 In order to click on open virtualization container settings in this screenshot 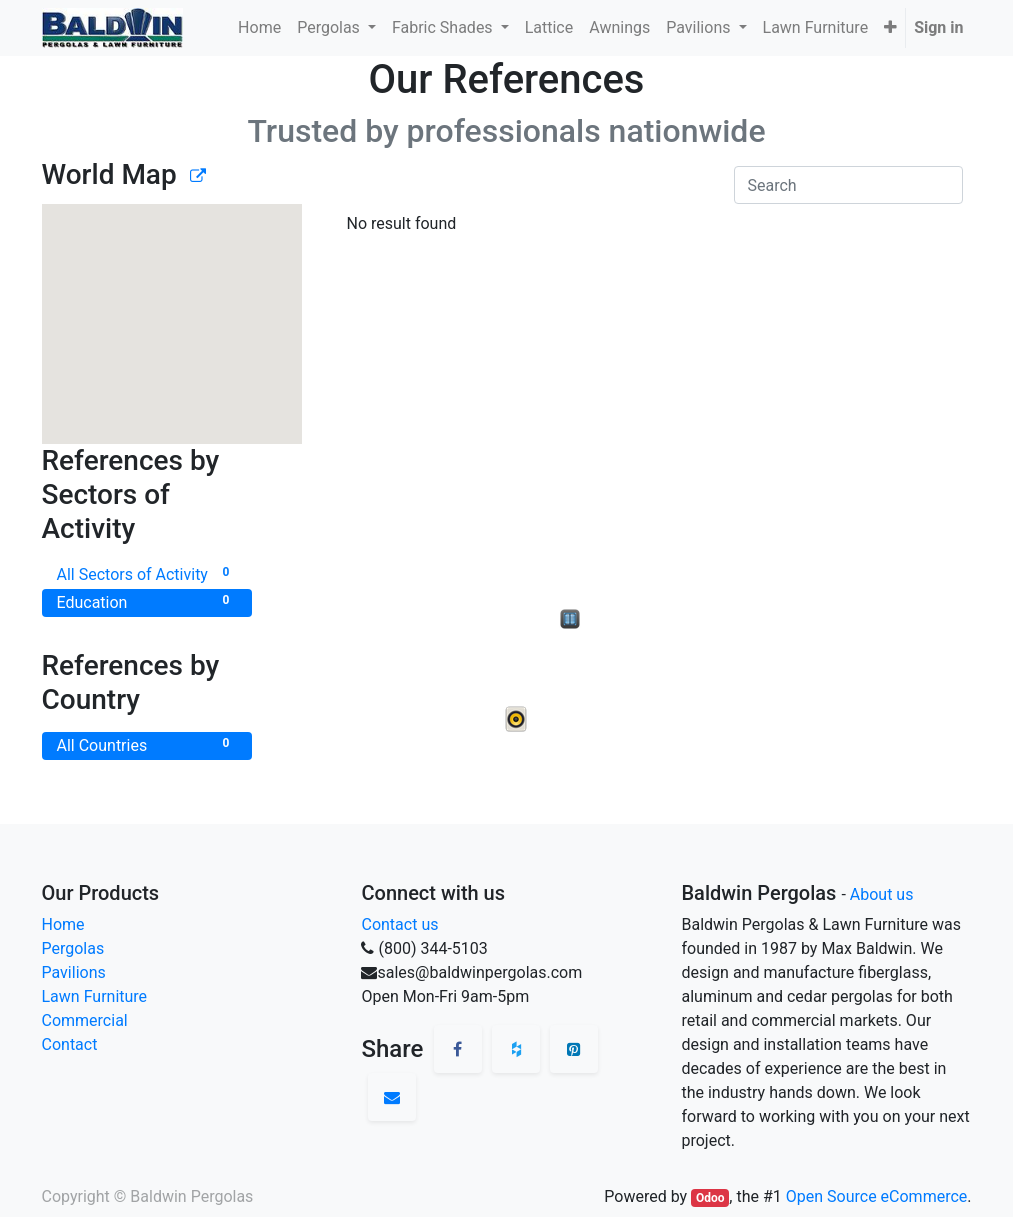, I will do `click(570, 619)`.